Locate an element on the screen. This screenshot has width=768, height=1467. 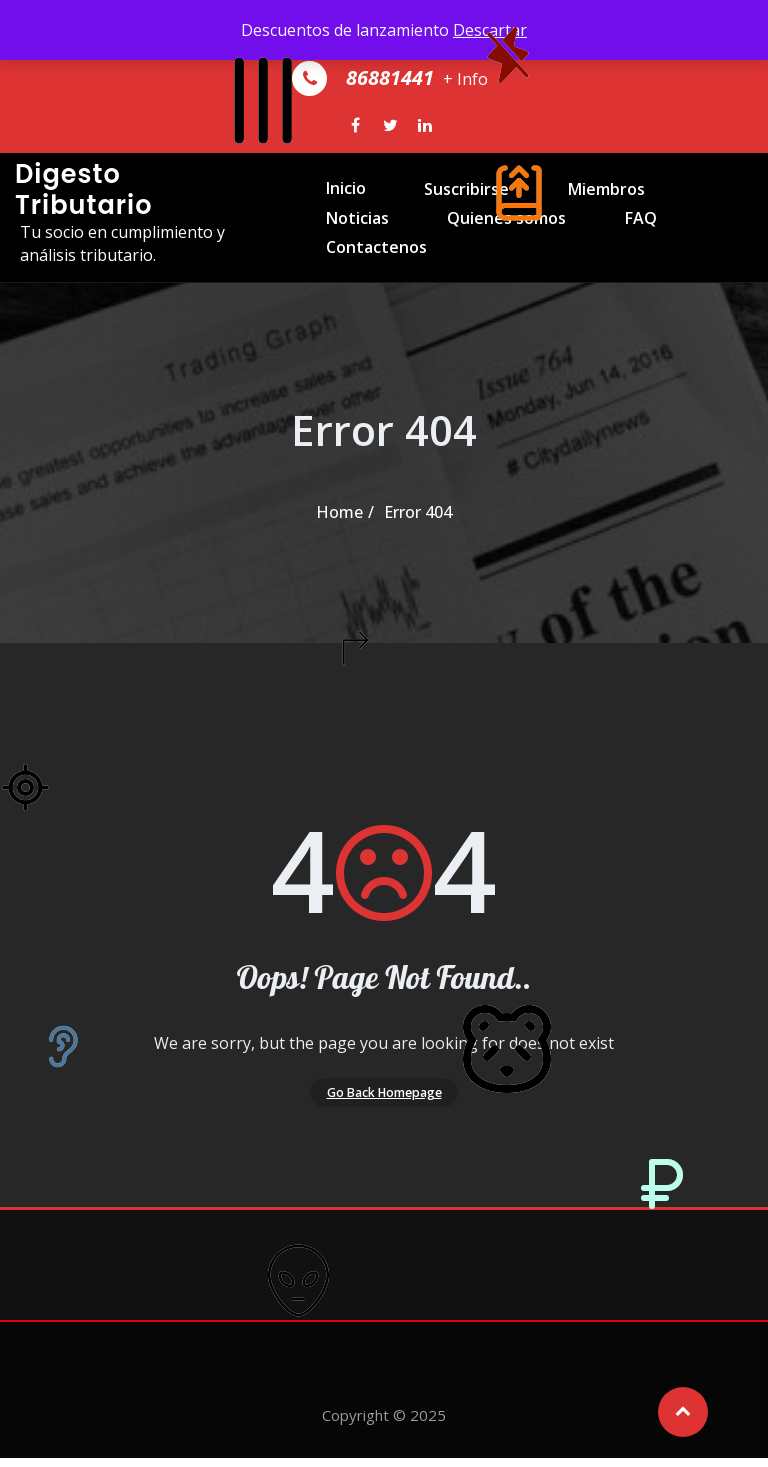
indicates a count or tally of three items is located at coordinates (277, 100).